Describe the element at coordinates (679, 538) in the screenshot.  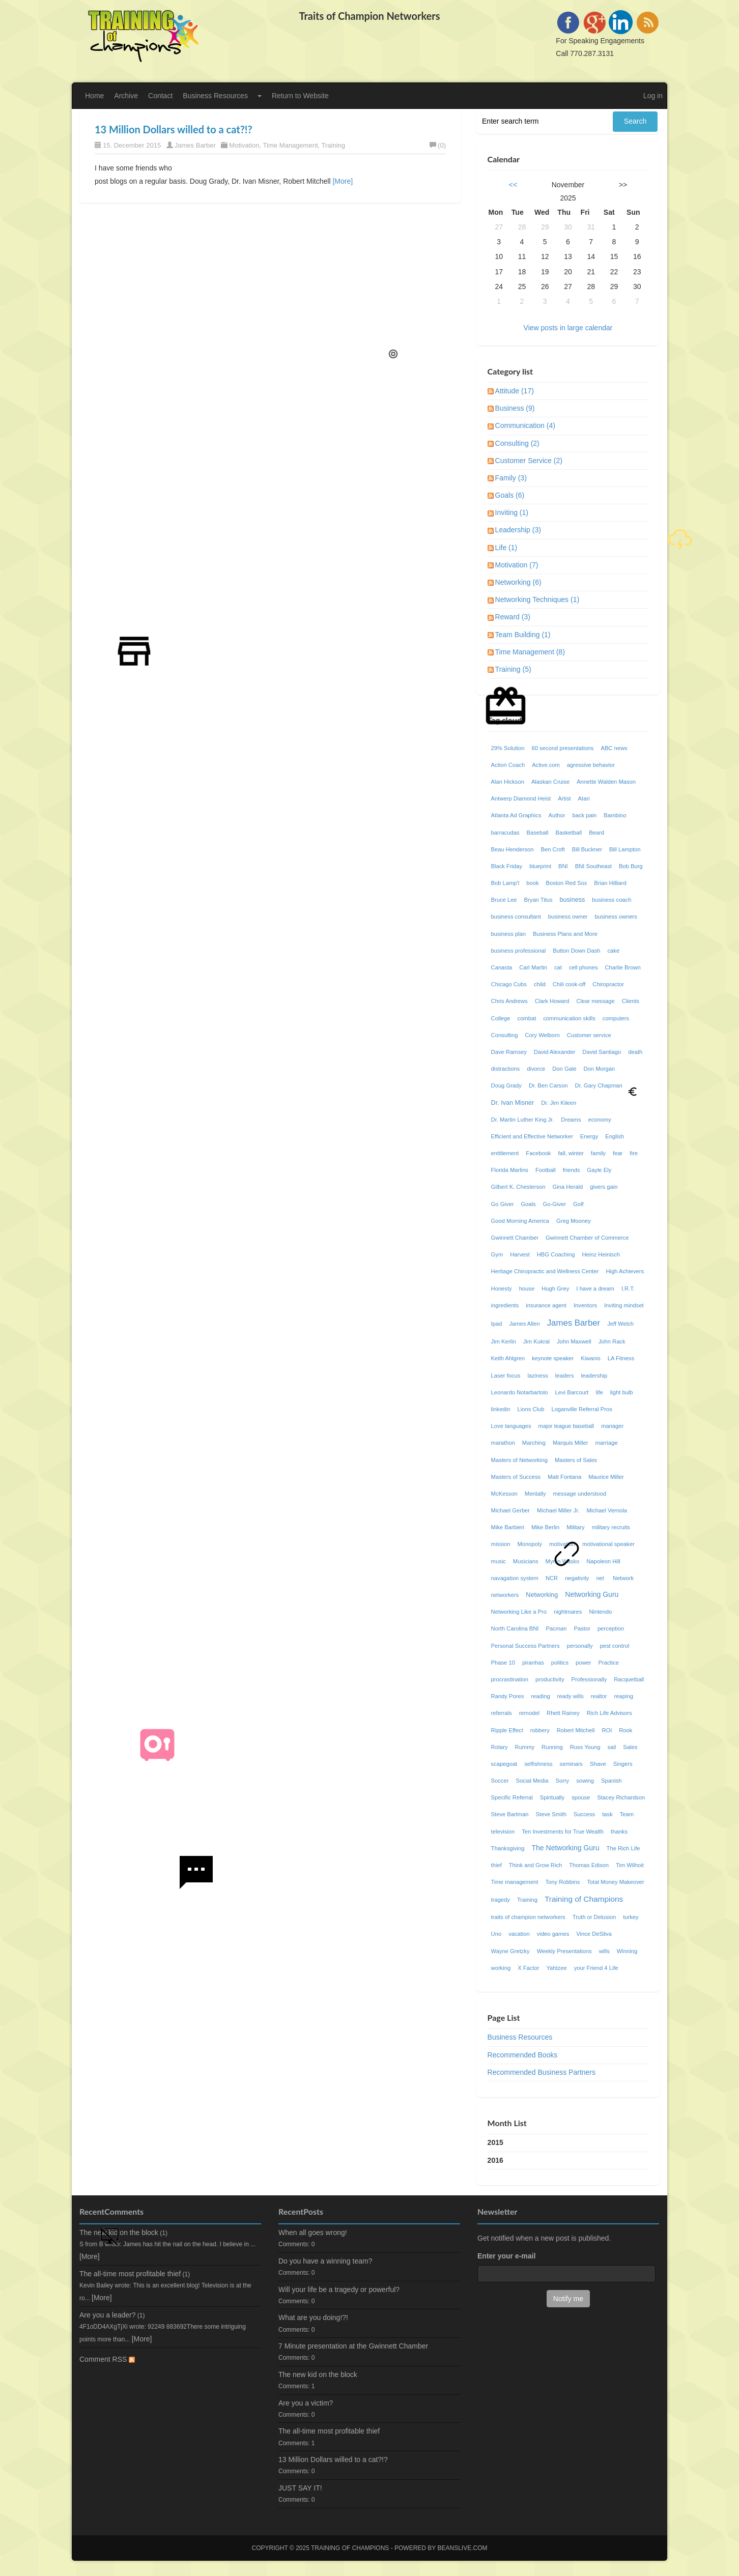
I see `indicates stormy weather conditions` at that location.